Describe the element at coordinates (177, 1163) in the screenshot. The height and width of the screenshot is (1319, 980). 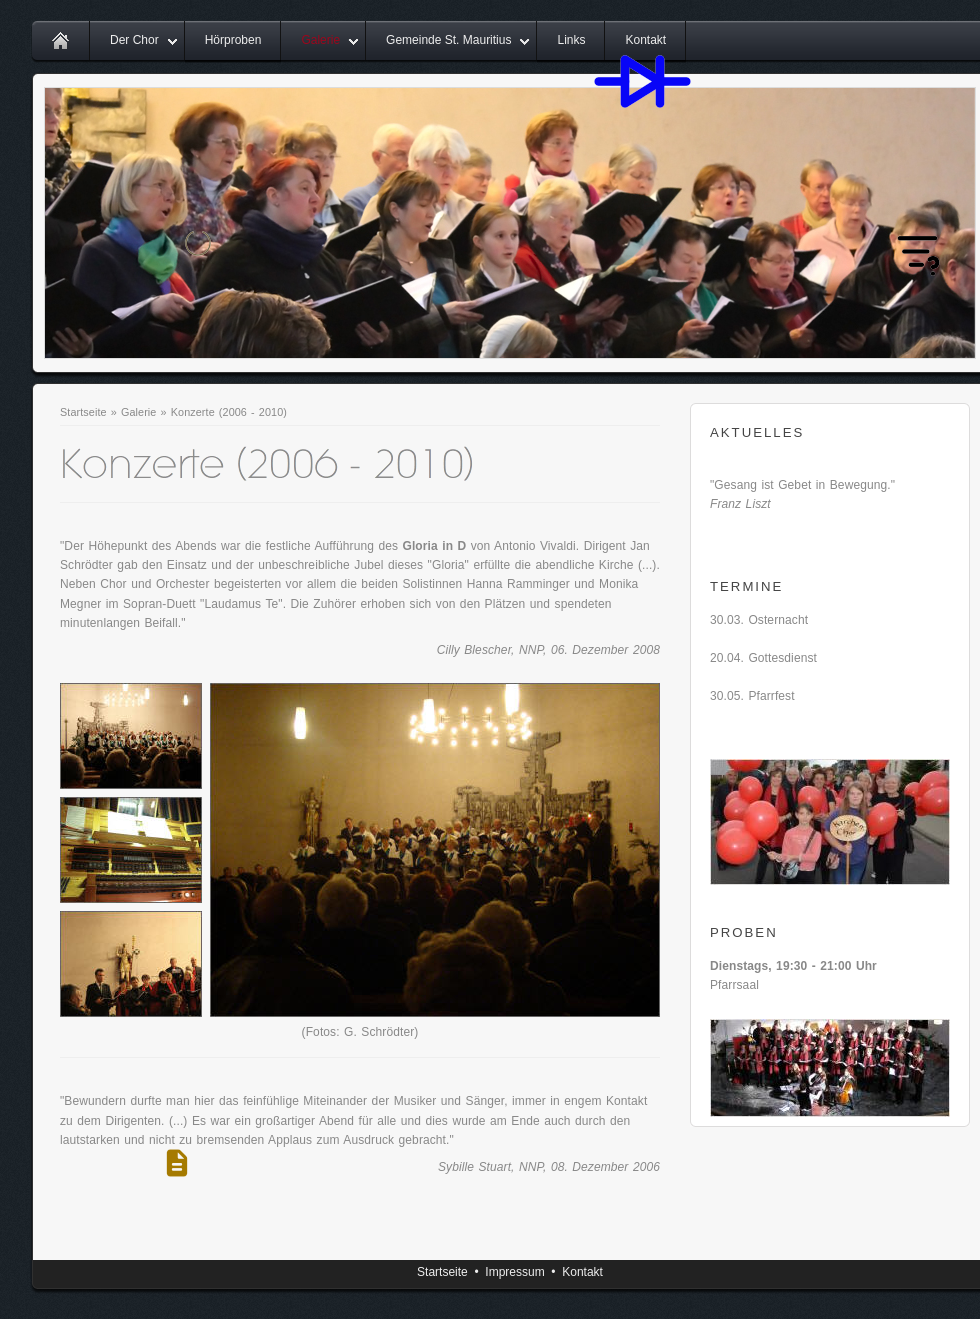
I see `view document or text file` at that location.